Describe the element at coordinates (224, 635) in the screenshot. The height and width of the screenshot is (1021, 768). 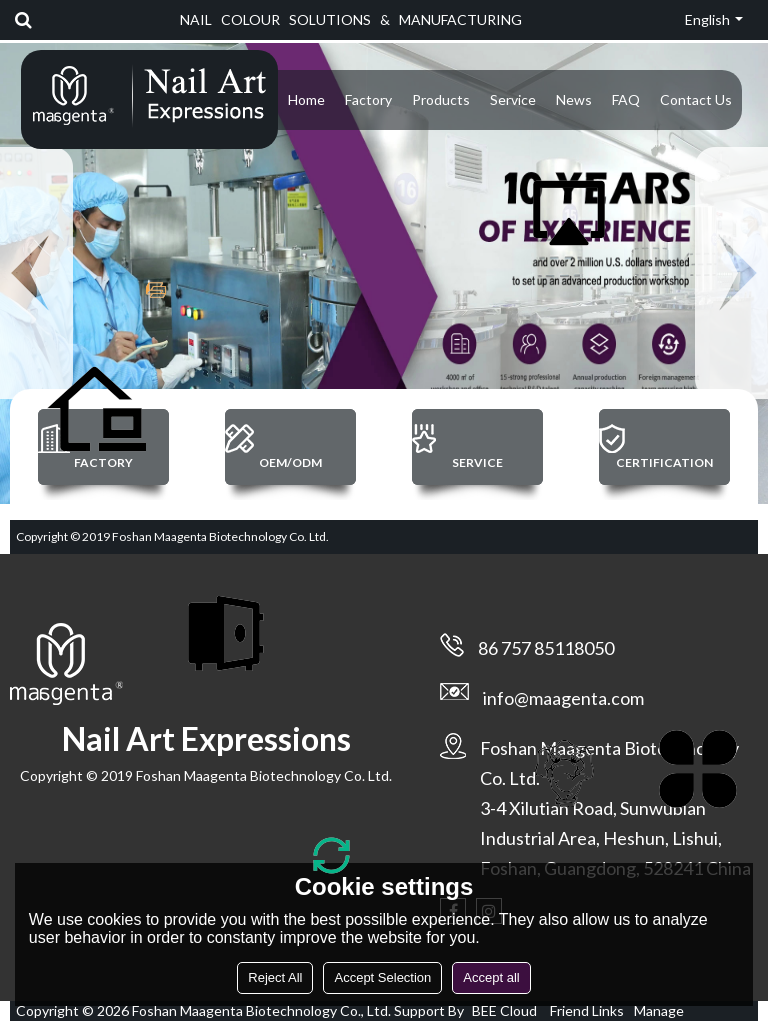
I see `access secure storage or vault` at that location.